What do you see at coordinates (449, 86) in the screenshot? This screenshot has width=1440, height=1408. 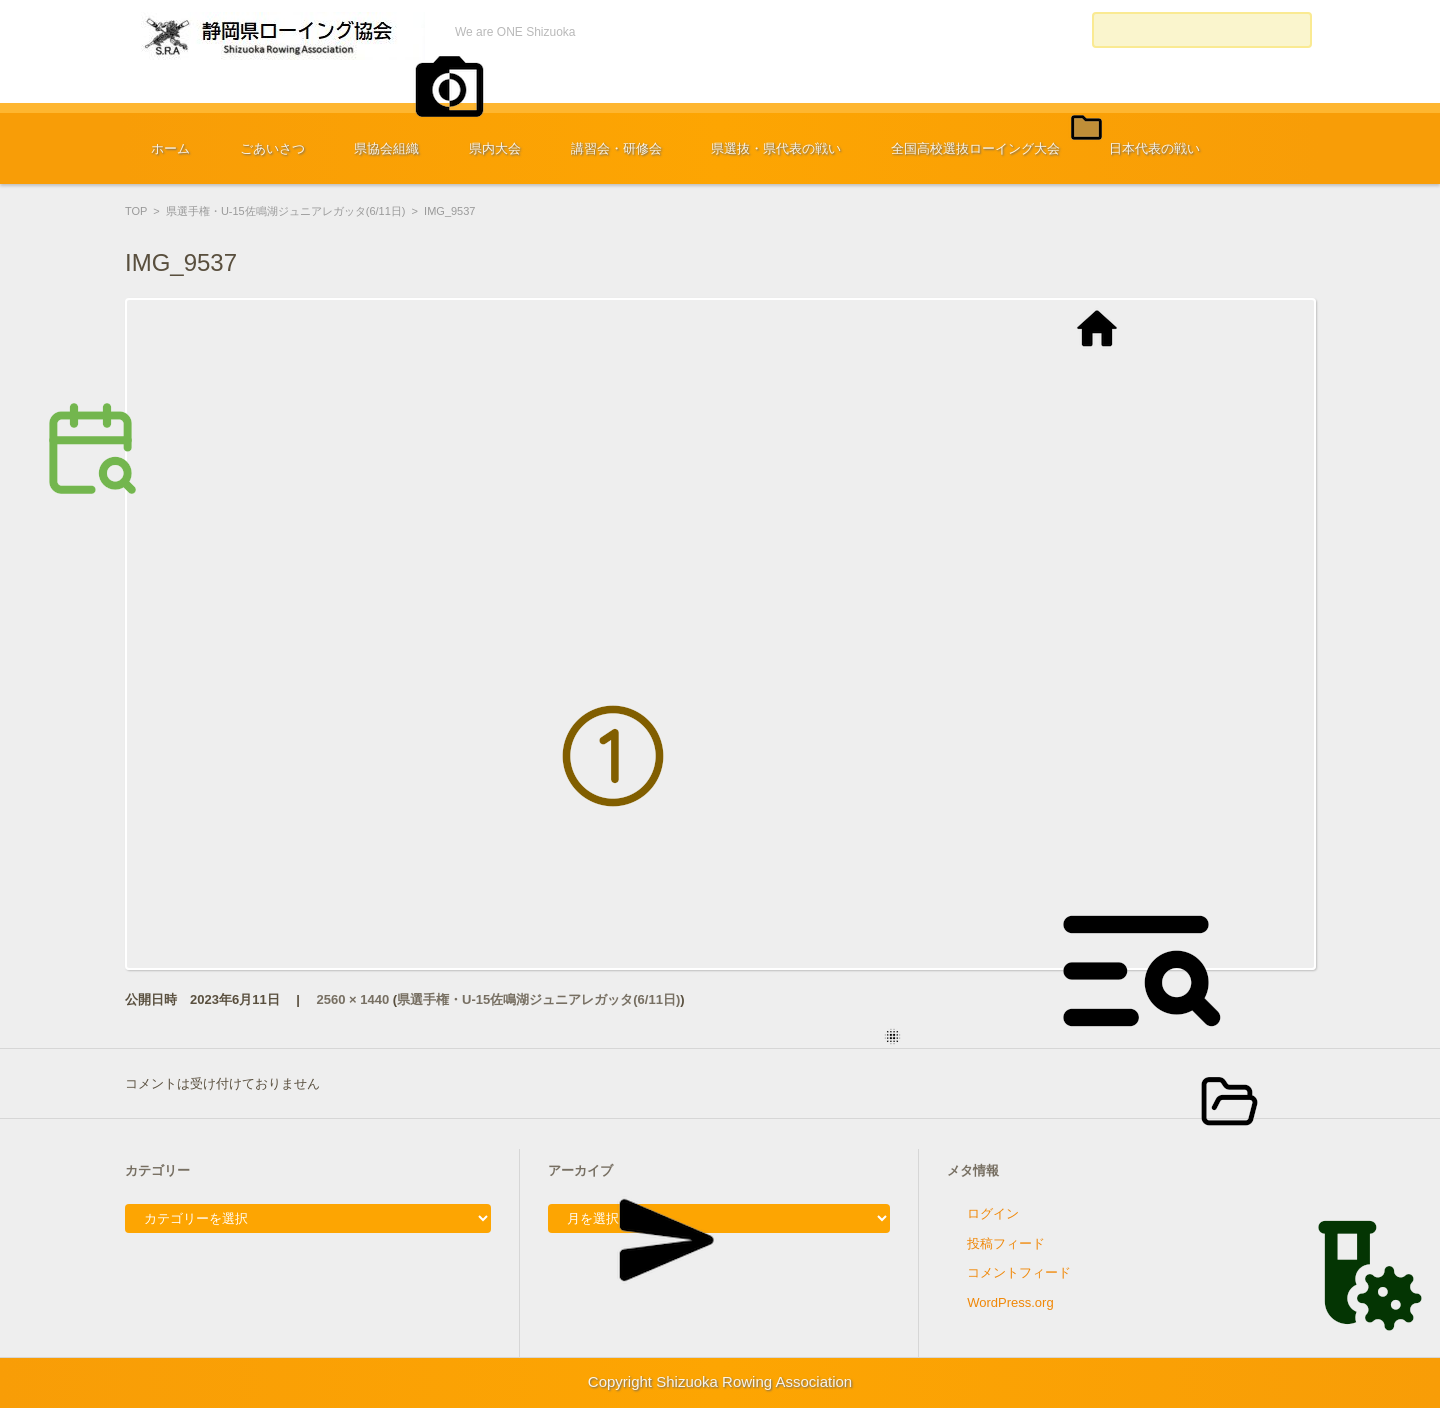 I see `apply black and white filter to photos` at bounding box center [449, 86].